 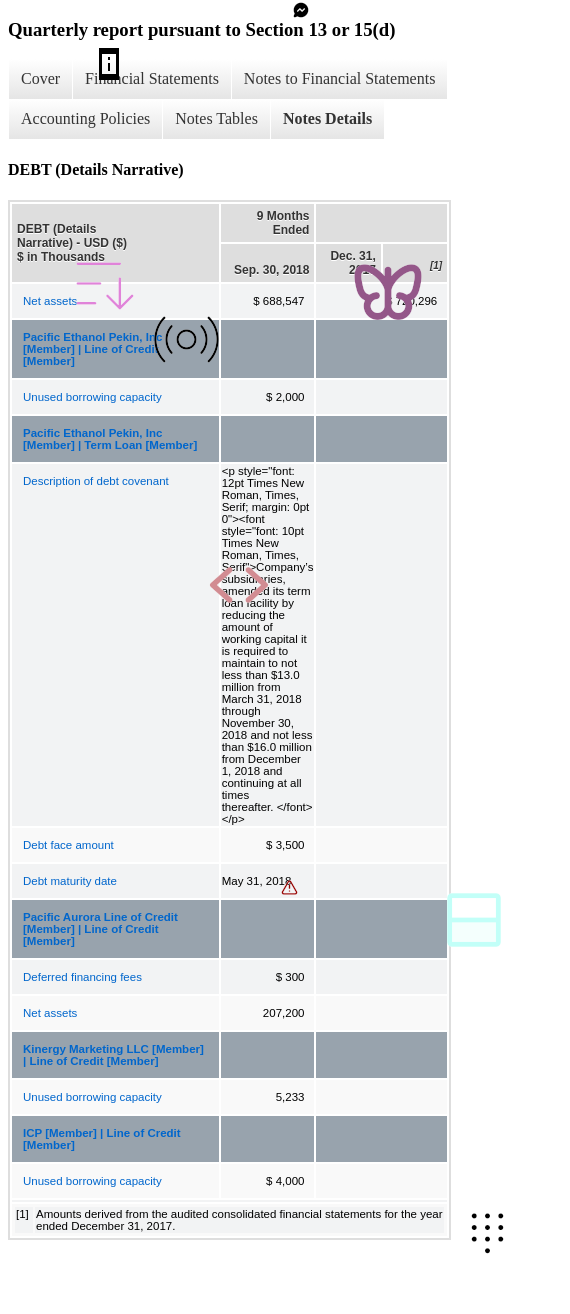 I want to click on indicates a warning or alert status, so click(x=289, y=887).